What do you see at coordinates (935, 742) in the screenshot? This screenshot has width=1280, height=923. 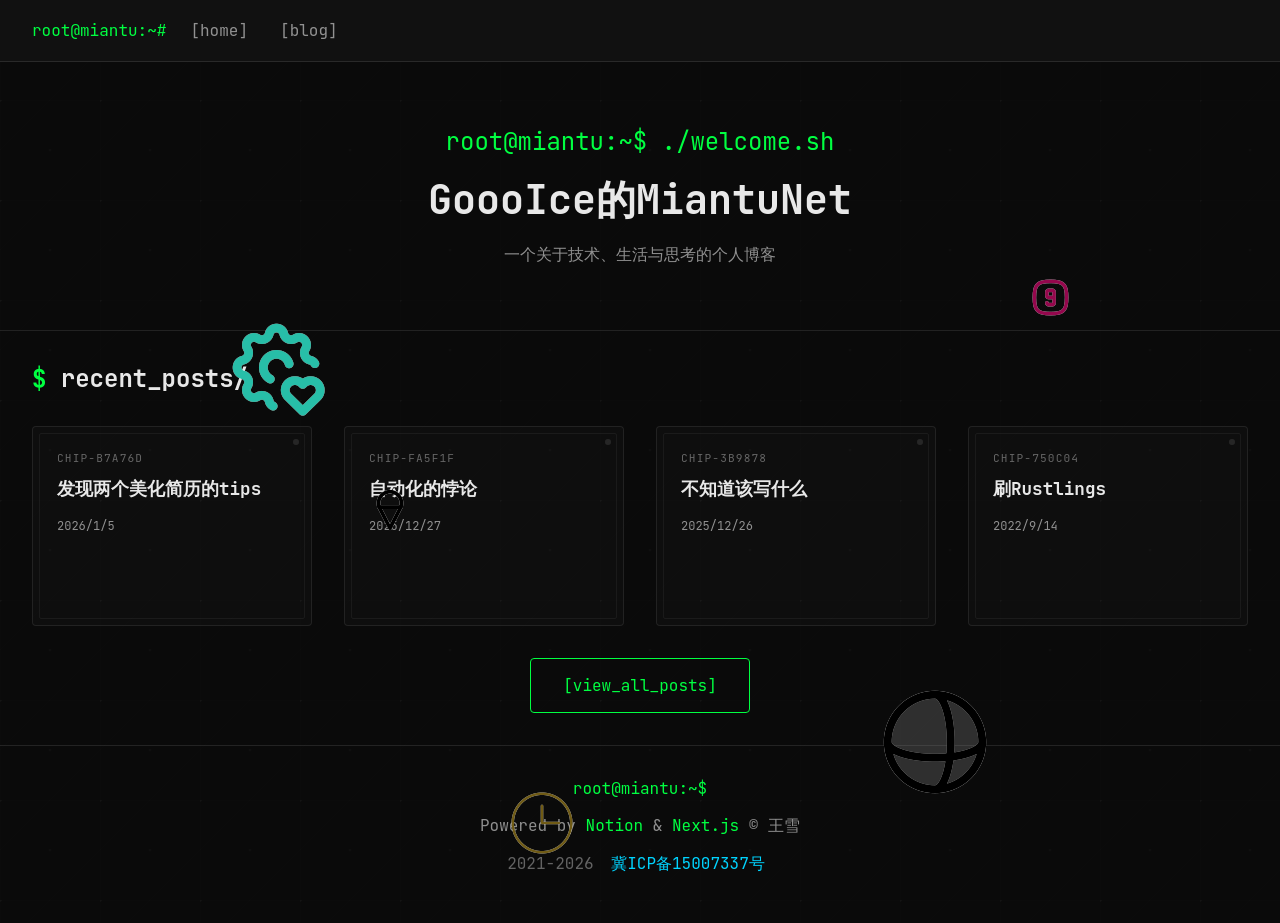 I see `access global or worldwide settings` at bounding box center [935, 742].